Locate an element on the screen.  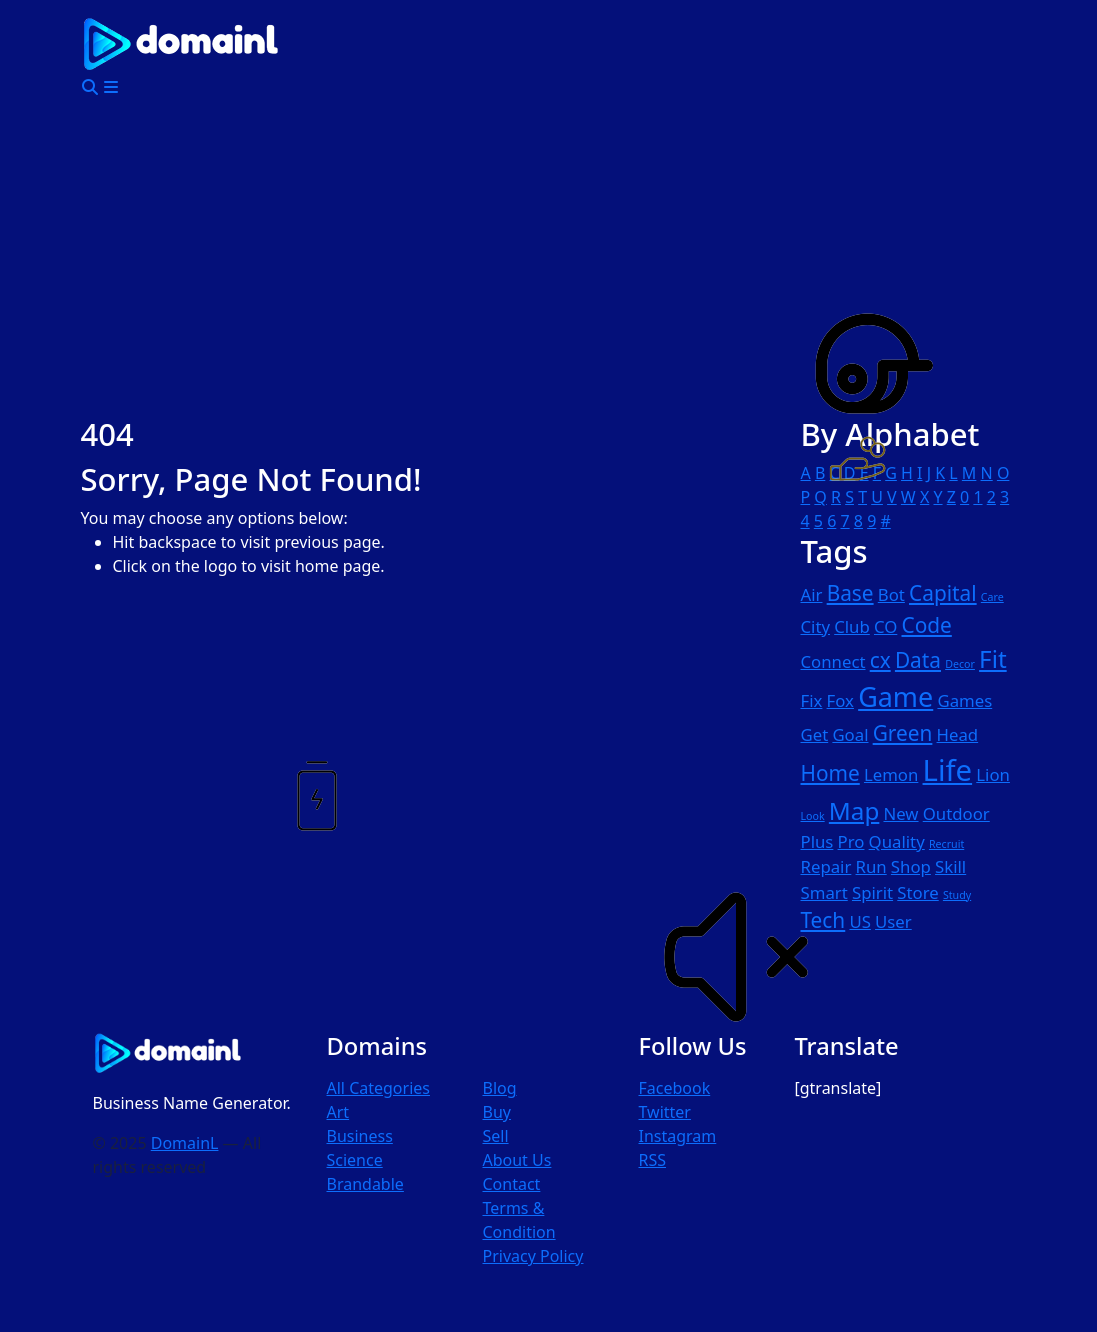
access baseball or sports-related content is located at coordinates (871, 365).